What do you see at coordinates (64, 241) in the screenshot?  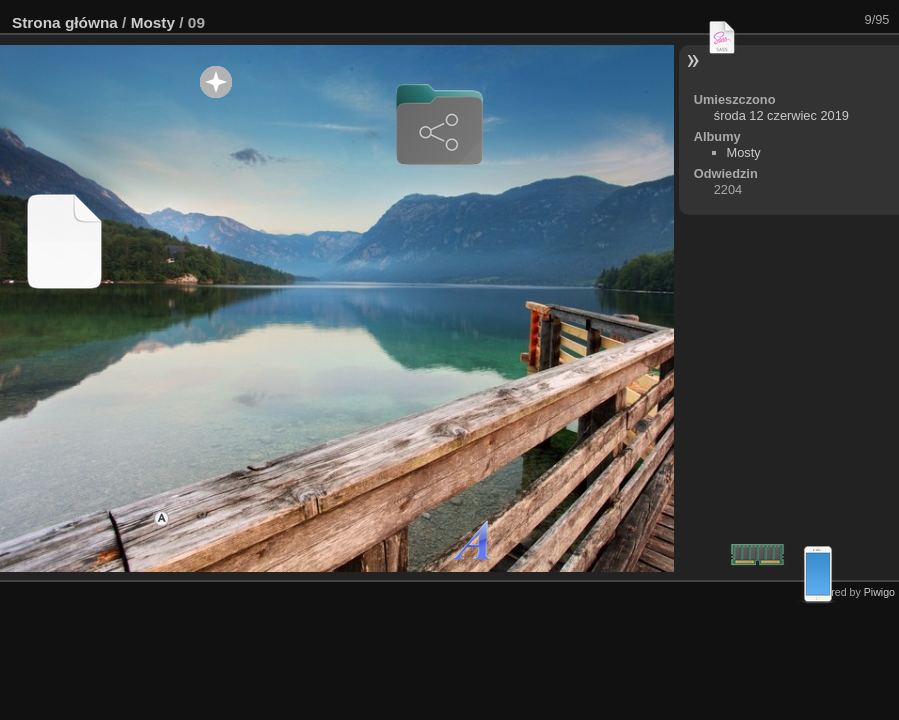 I see `an empty or blank document` at bounding box center [64, 241].